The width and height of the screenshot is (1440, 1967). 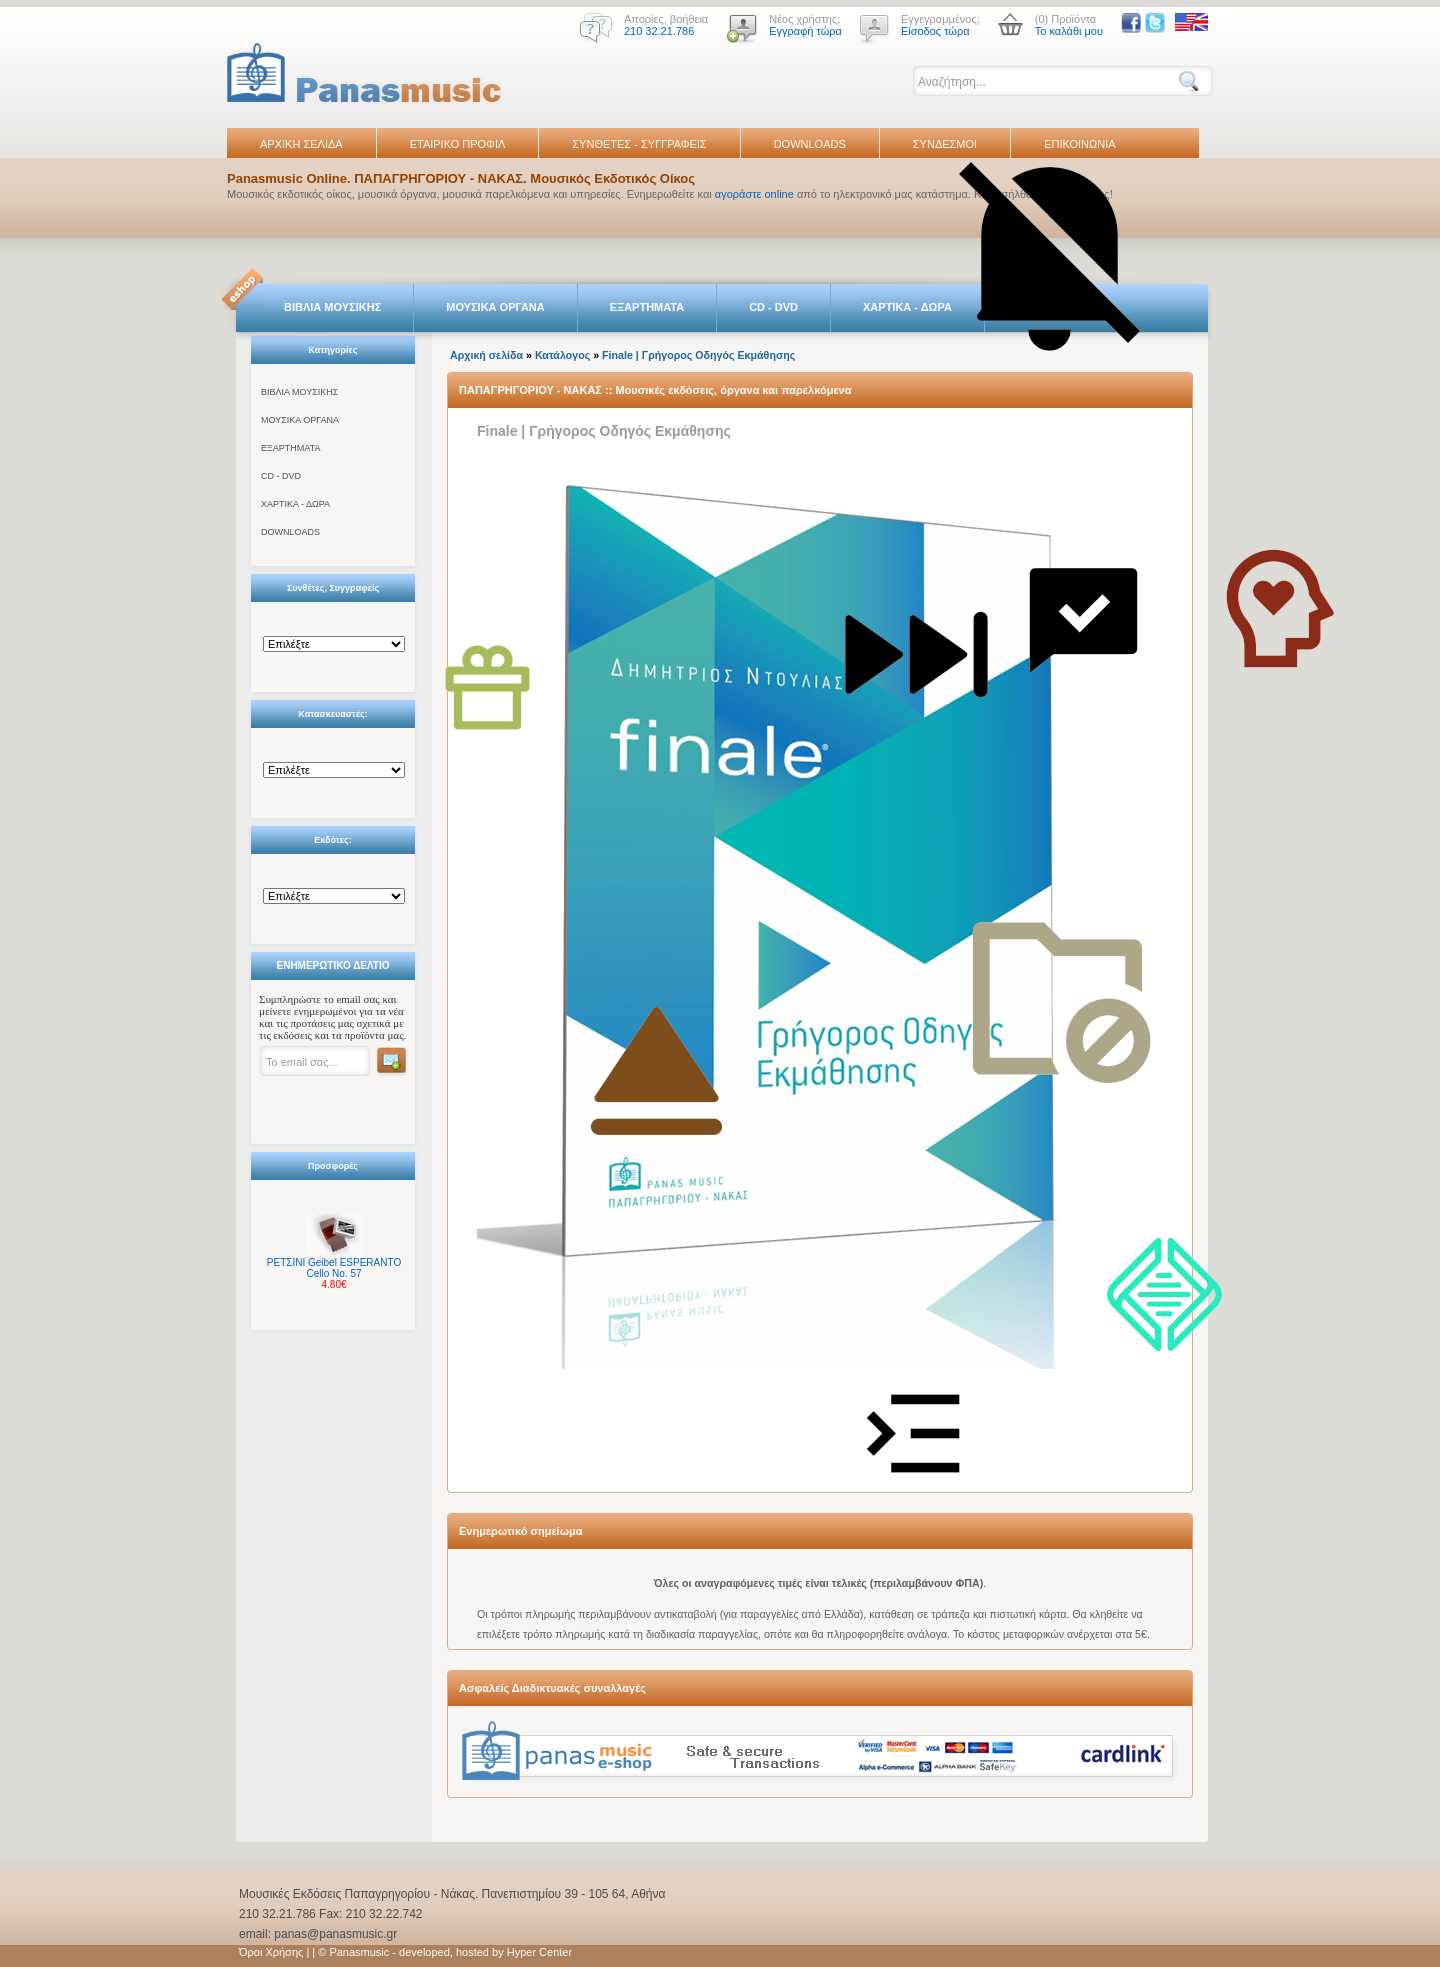 I want to click on access denied to this folder, so click(x=1057, y=998).